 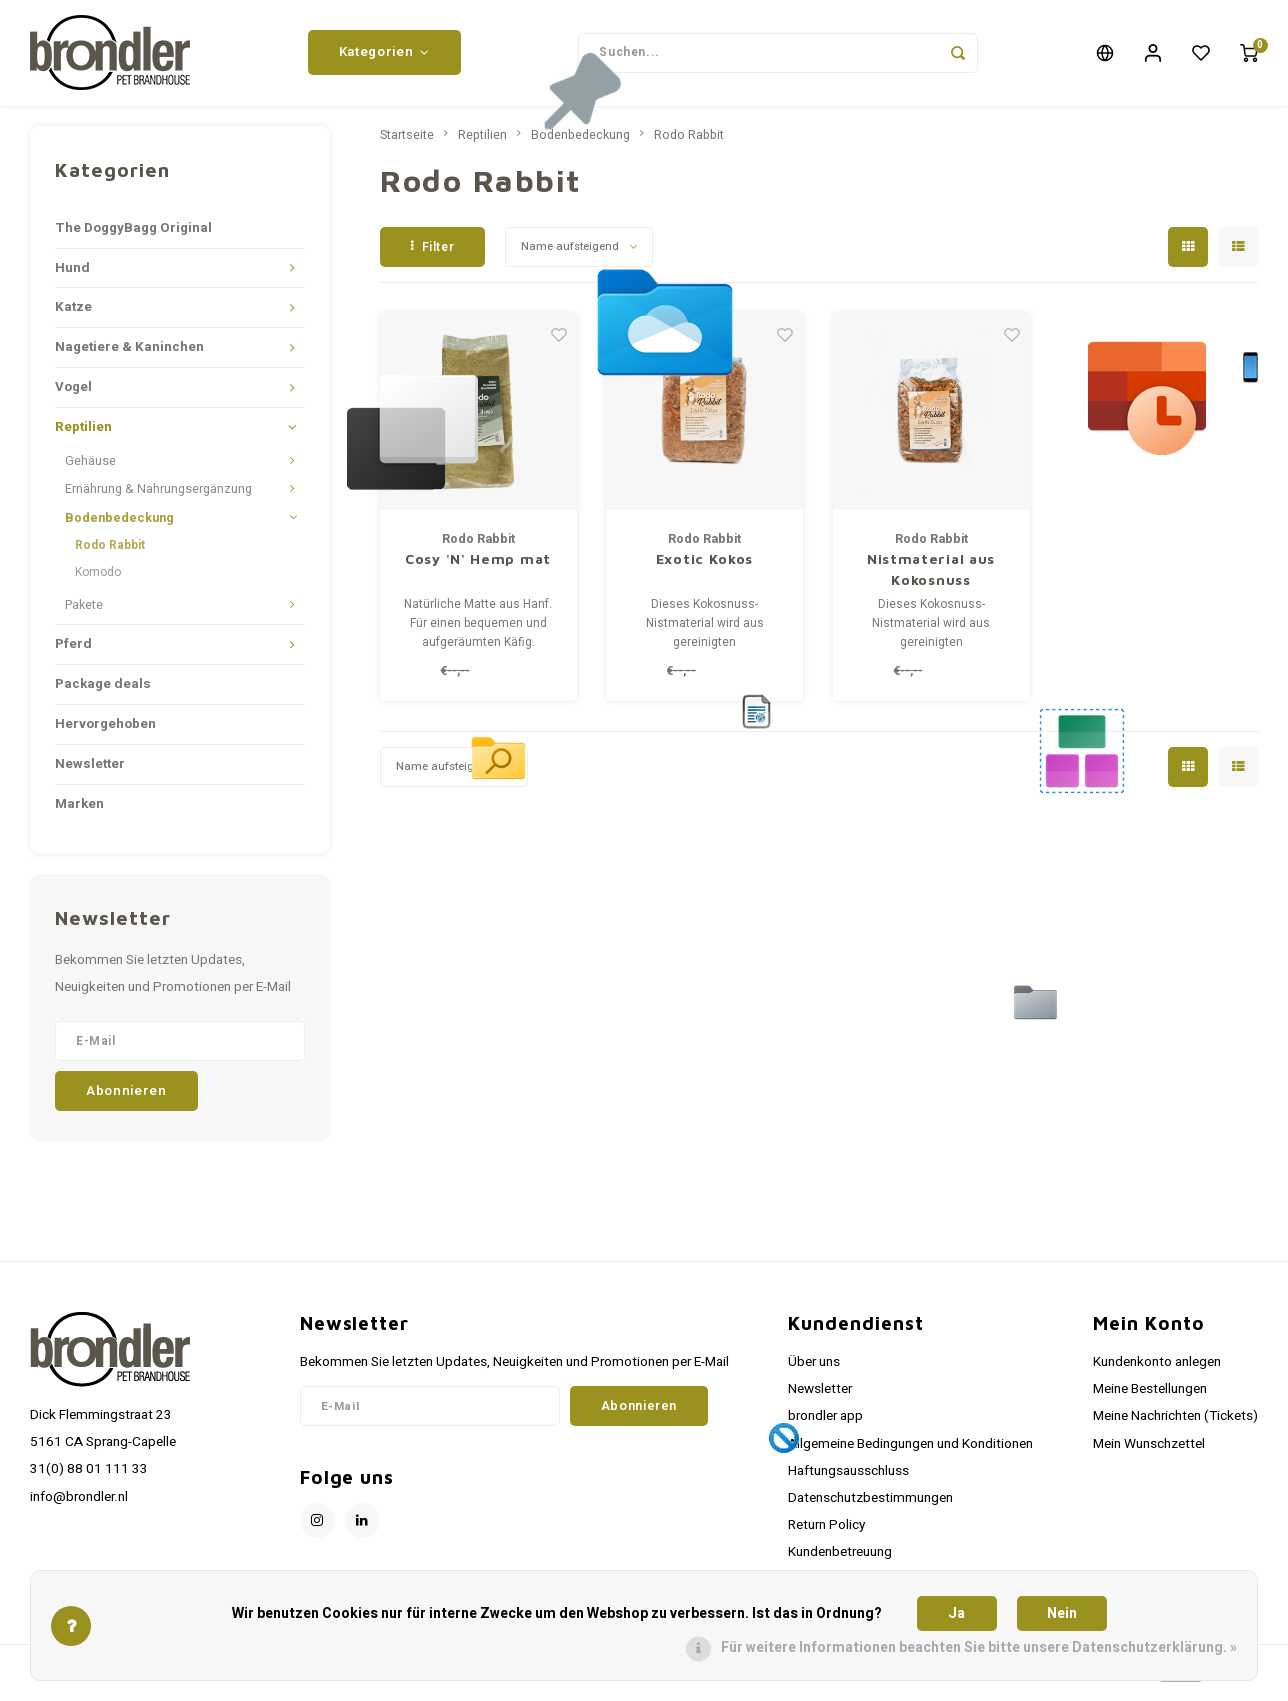 What do you see at coordinates (1035, 1003) in the screenshot?
I see `open a folder to view its contents` at bounding box center [1035, 1003].